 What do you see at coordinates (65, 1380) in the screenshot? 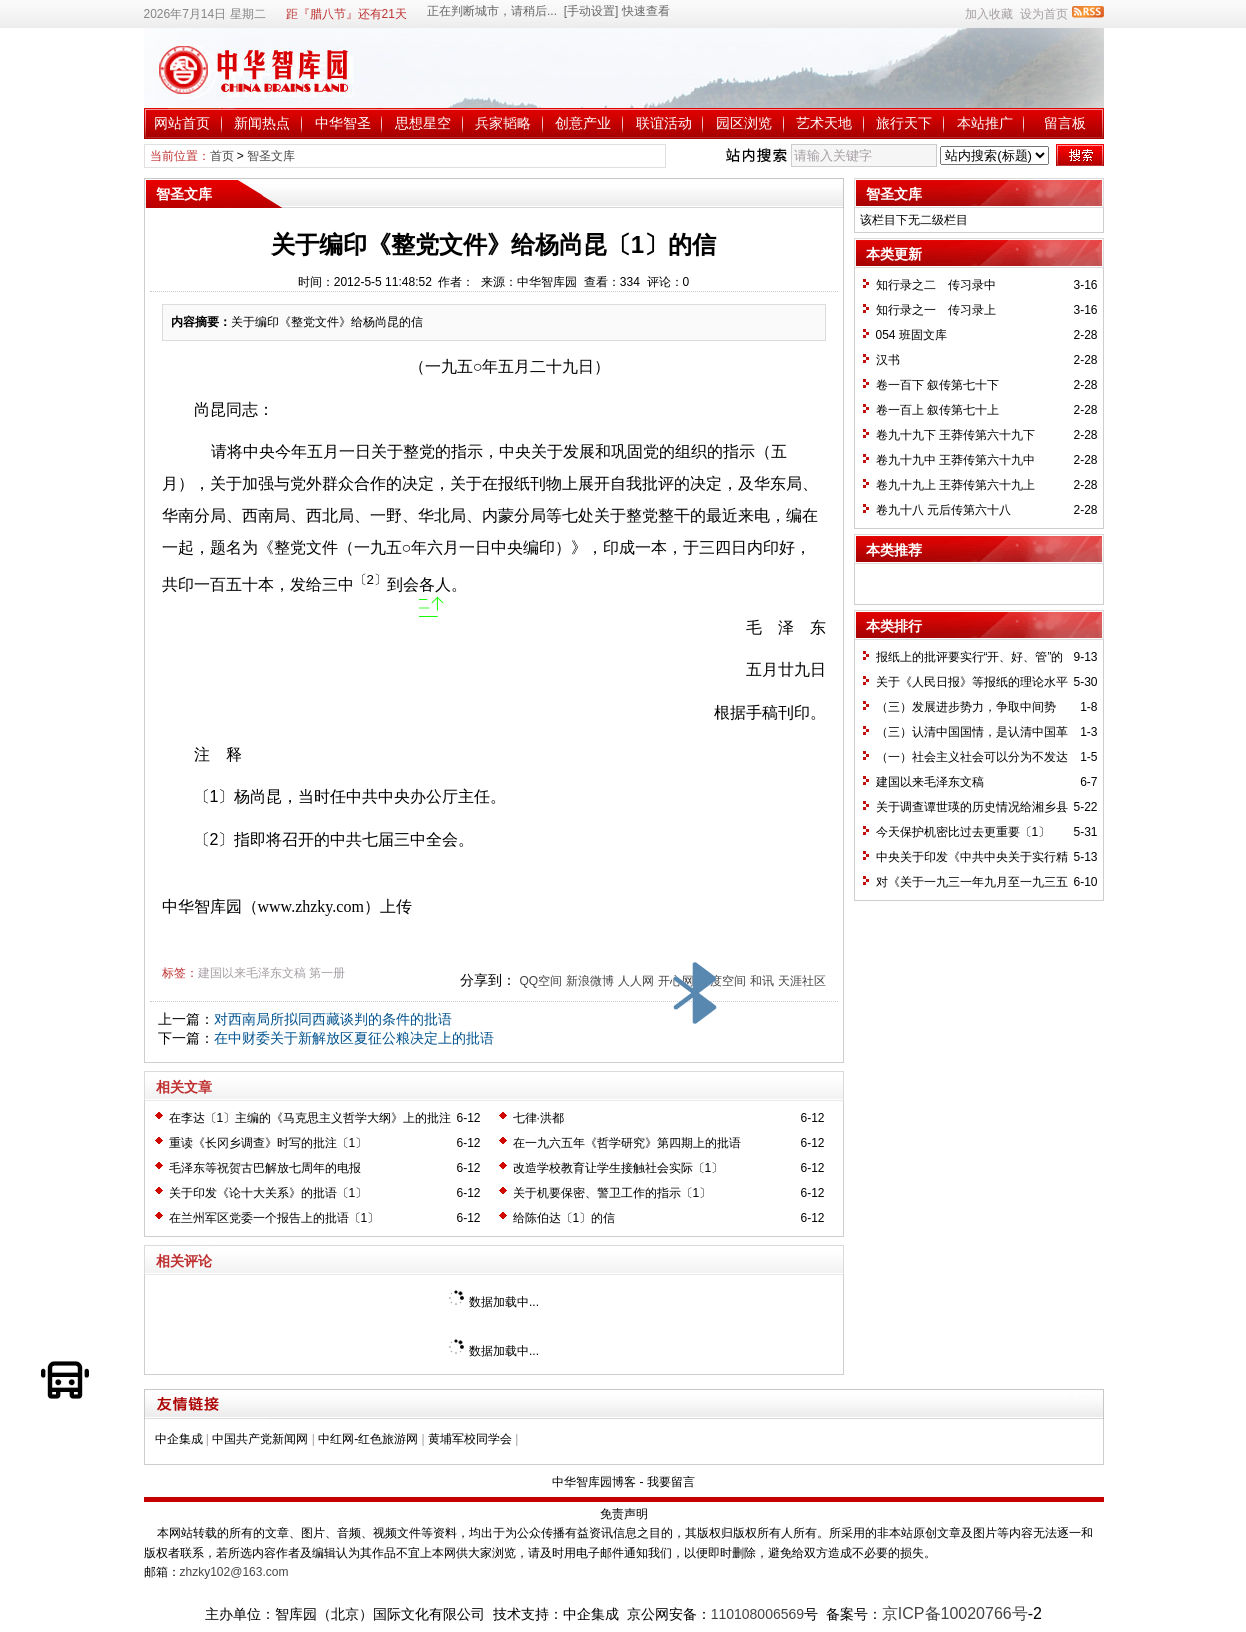
I see `view bus routes or schedules` at bounding box center [65, 1380].